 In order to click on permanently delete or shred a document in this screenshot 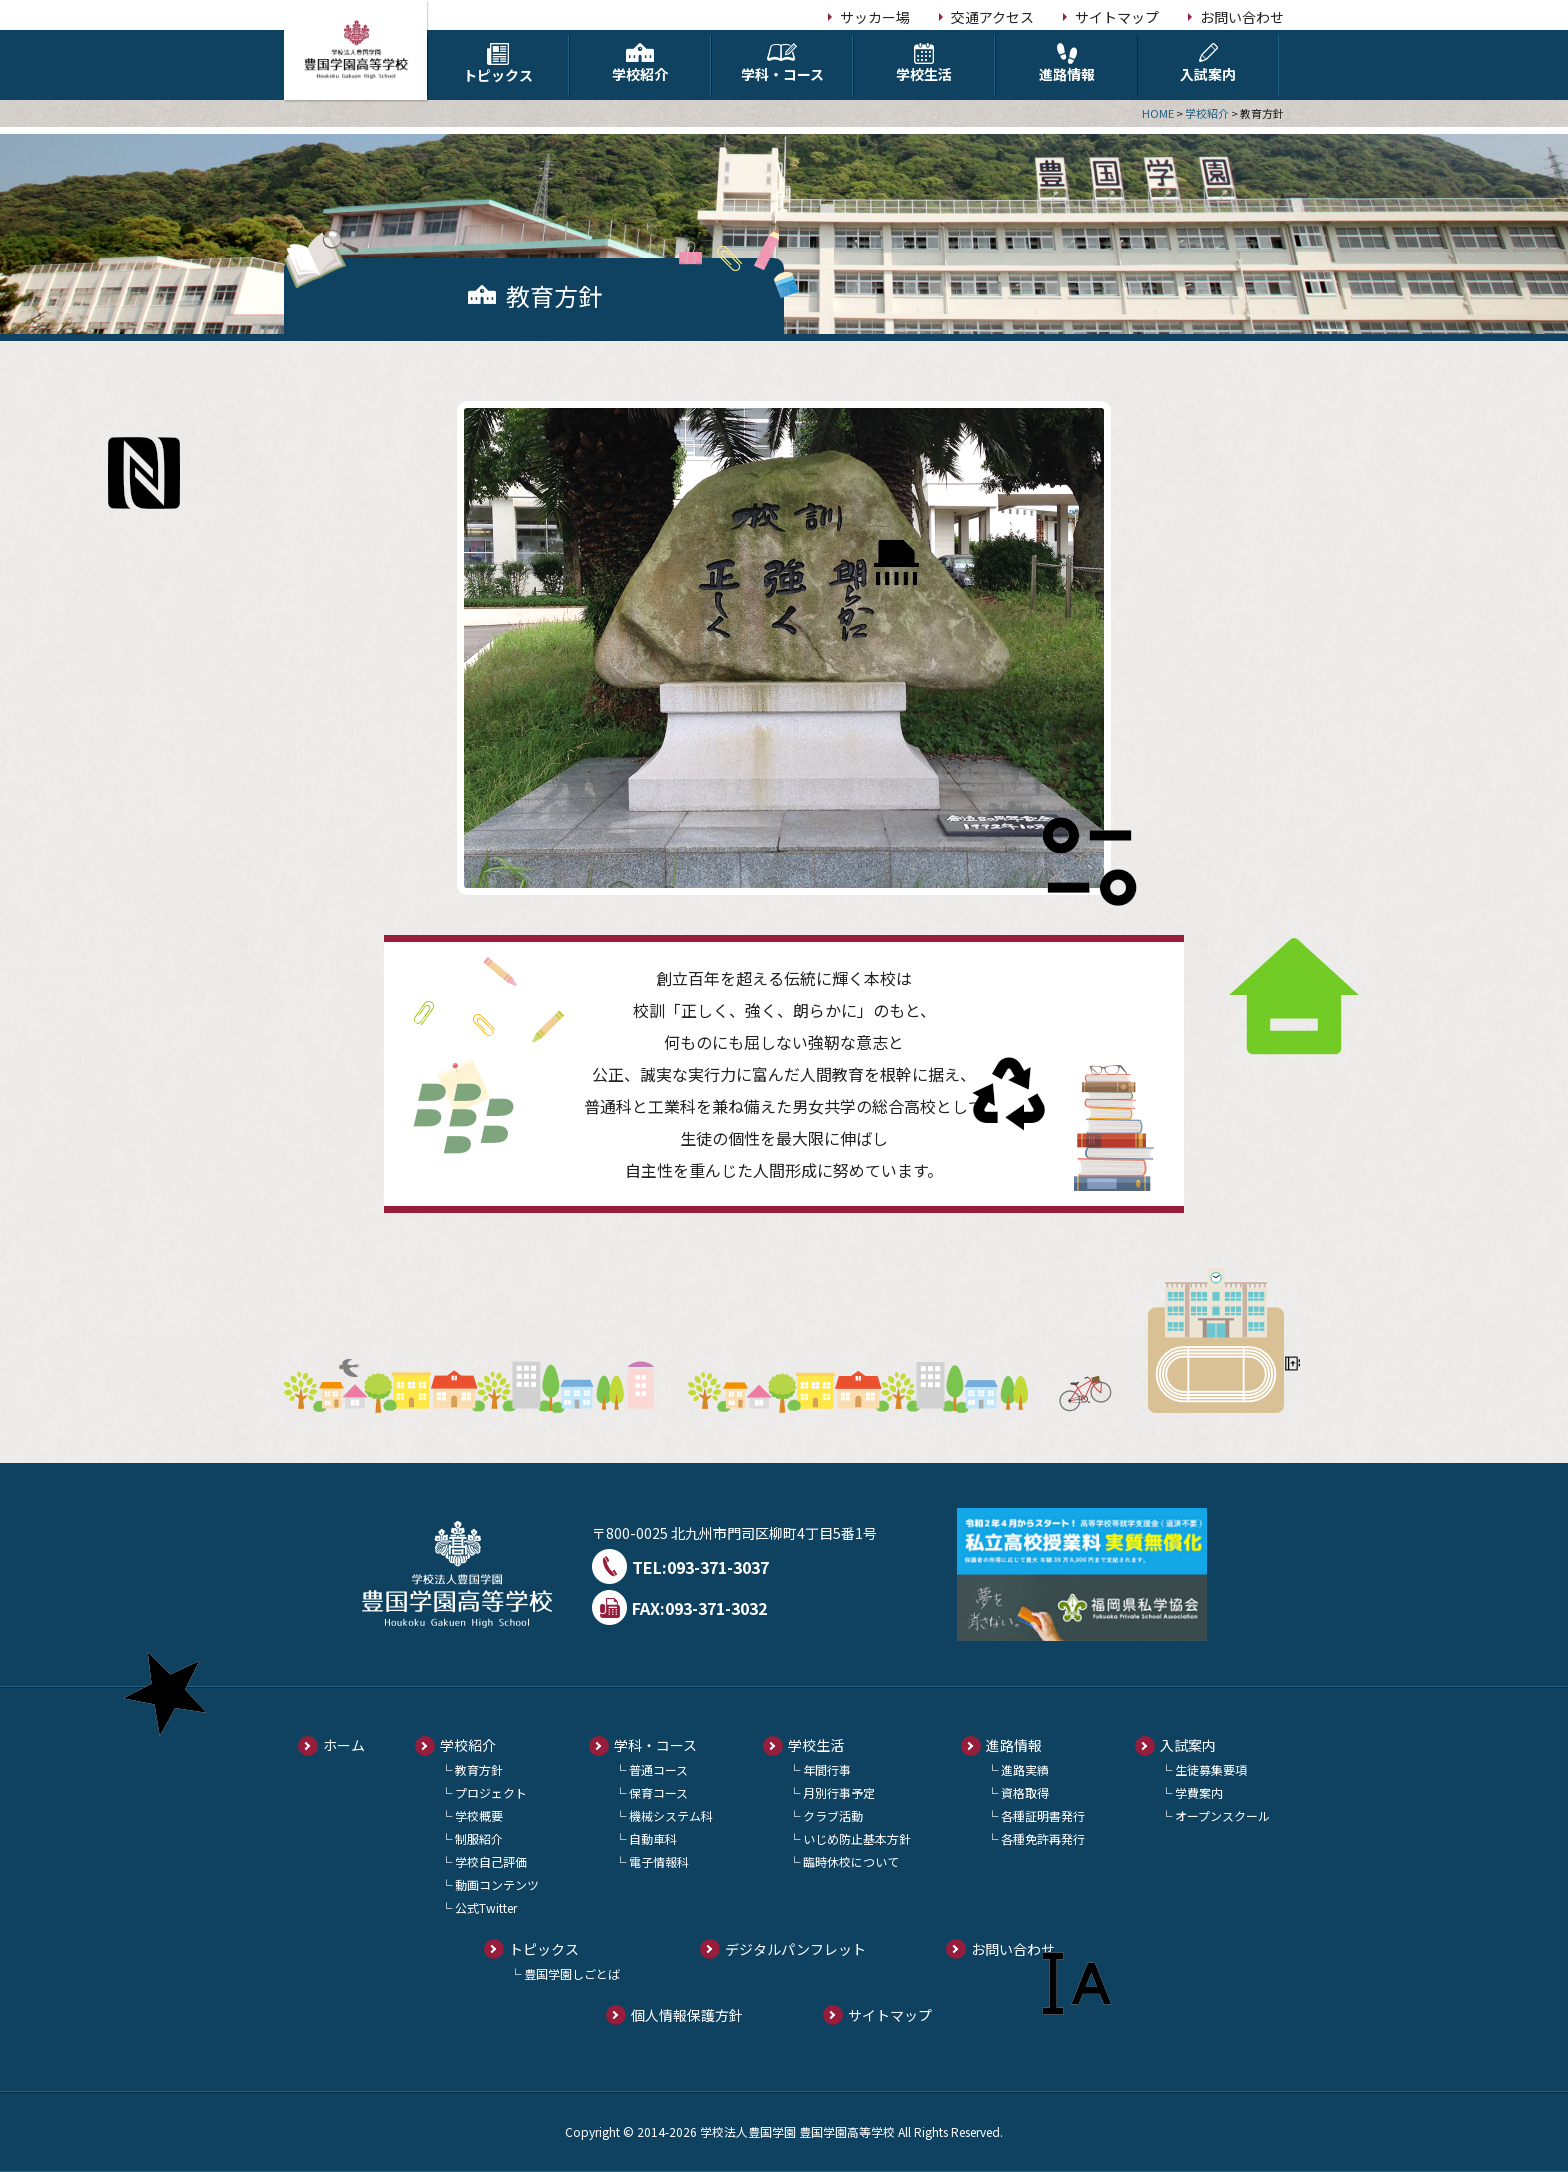, I will do `click(896, 562)`.